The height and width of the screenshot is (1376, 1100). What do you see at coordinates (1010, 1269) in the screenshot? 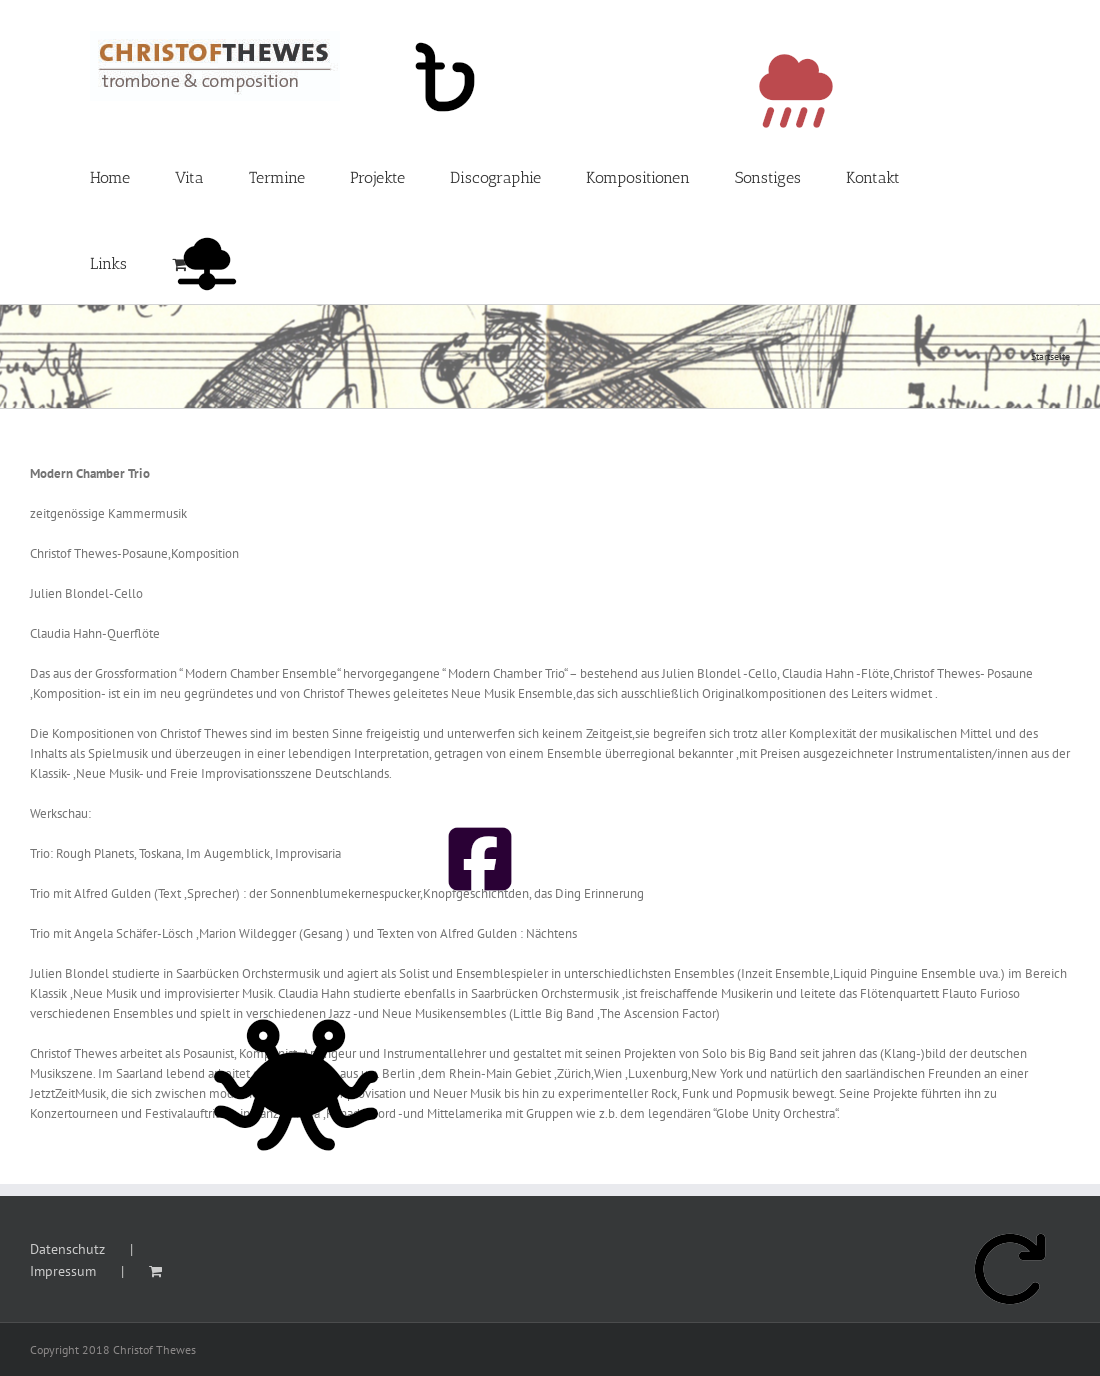
I see `redo the last undone action` at bounding box center [1010, 1269].